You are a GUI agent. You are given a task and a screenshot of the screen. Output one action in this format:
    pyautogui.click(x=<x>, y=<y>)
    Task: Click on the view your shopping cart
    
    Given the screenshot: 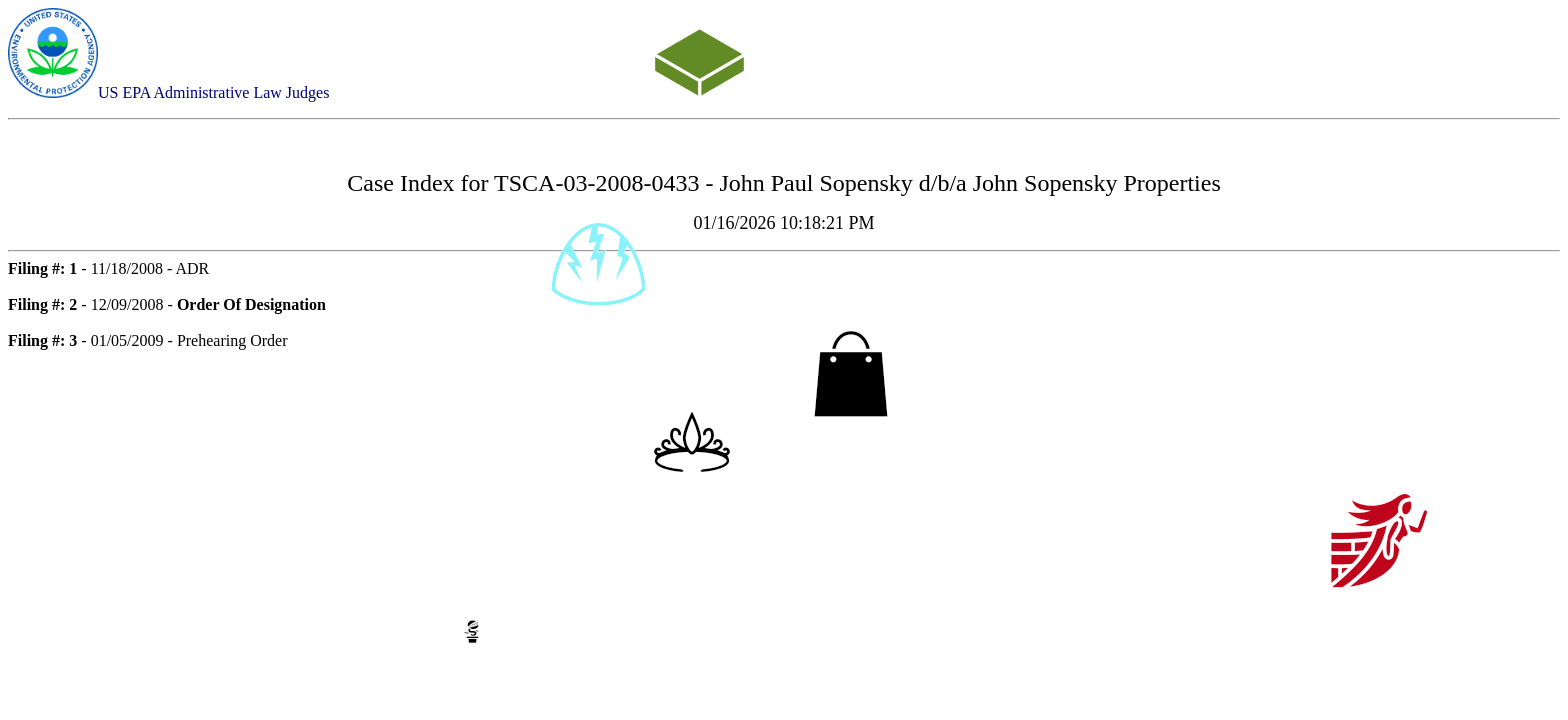 What is the action you would take?
    pyautogui.click(x=851, y=374)
    